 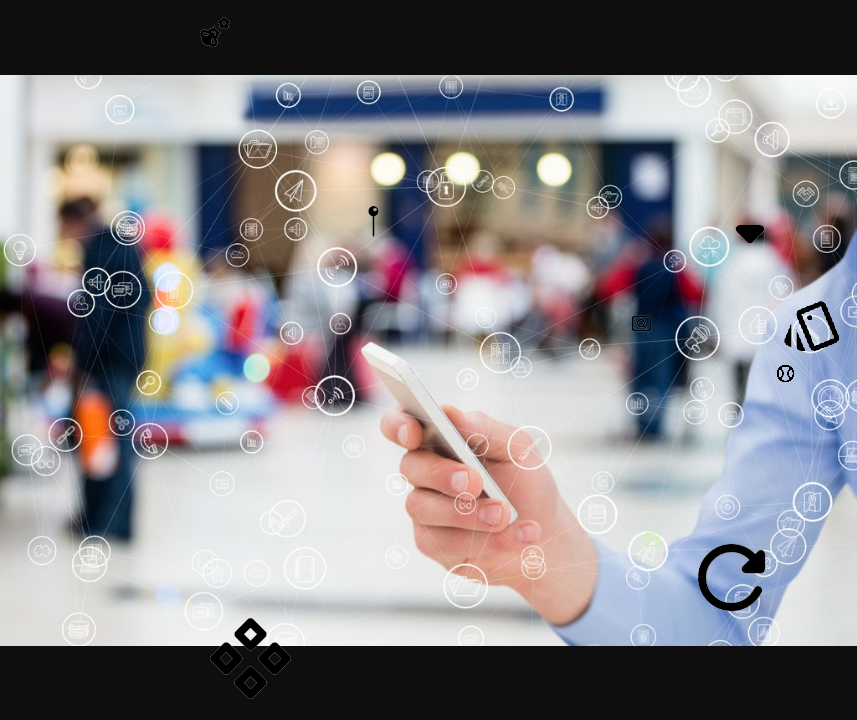 What do you see at coordinates (215, 32) in the screenshot?
I see `access nature or outdoor-themed emoji` at bounding box center [215, 32].